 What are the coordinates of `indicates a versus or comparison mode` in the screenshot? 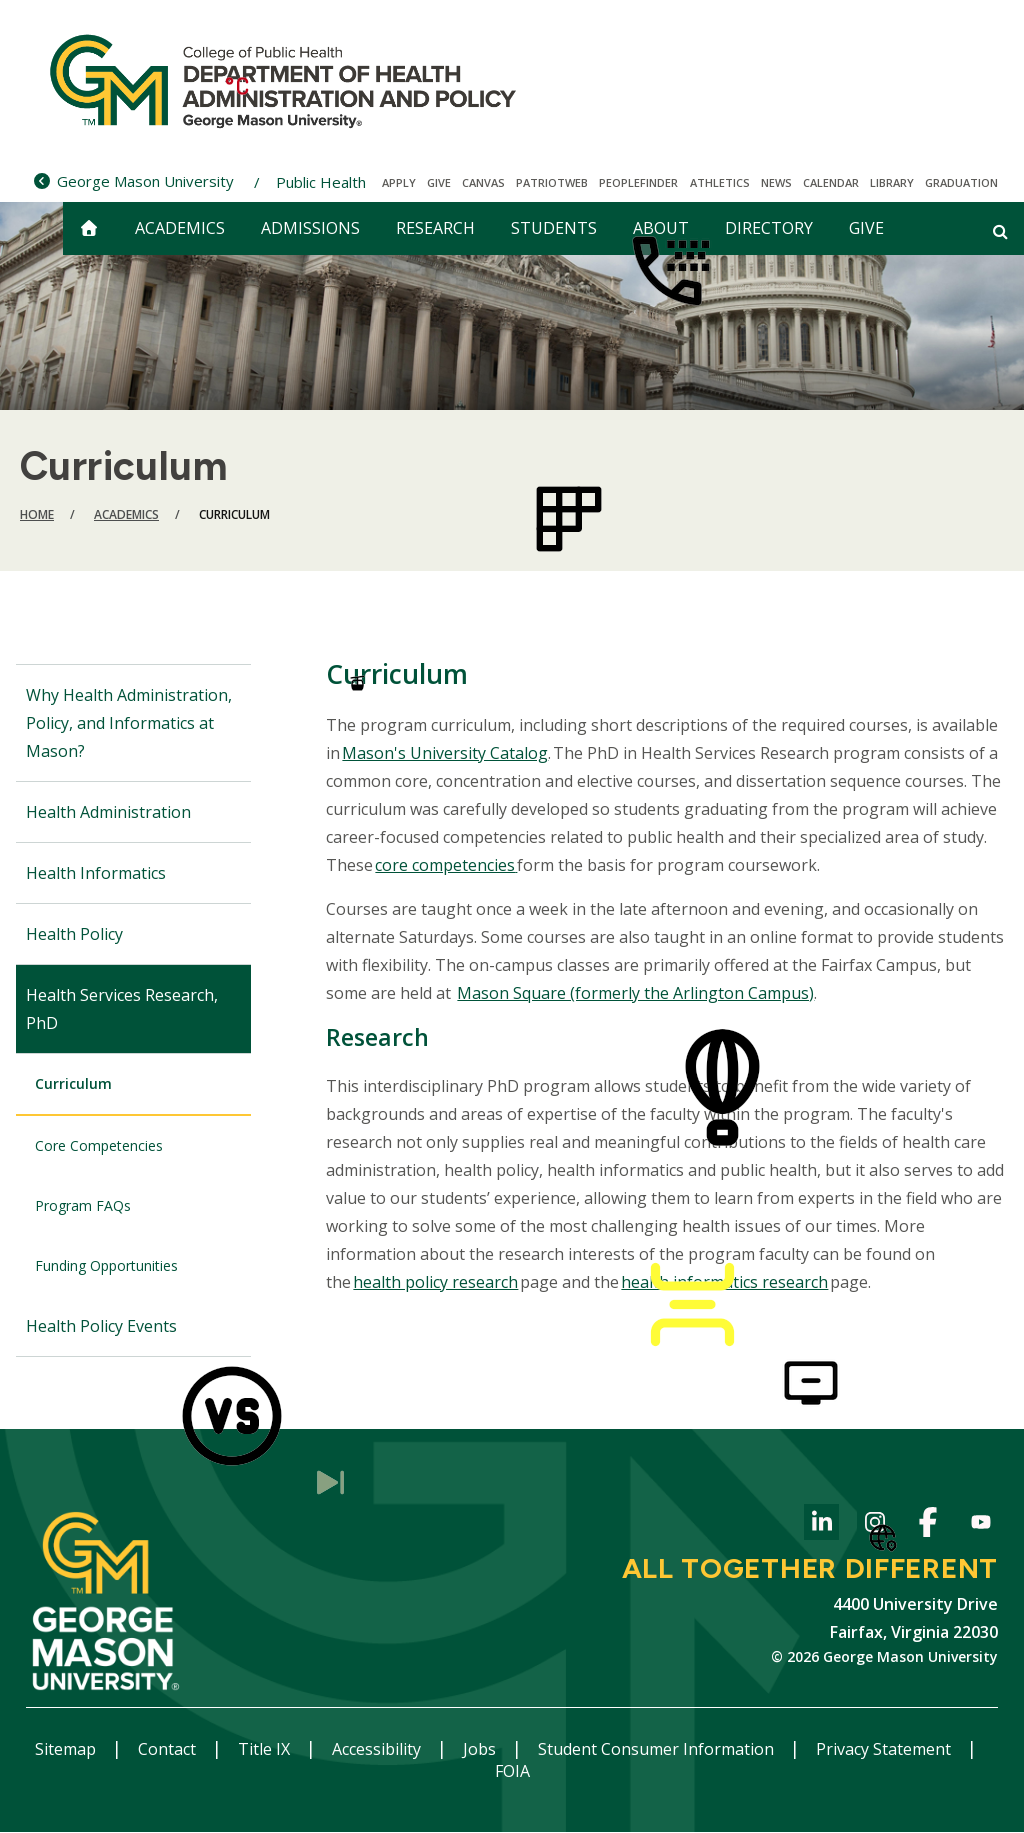 It's located at (232, 1416).